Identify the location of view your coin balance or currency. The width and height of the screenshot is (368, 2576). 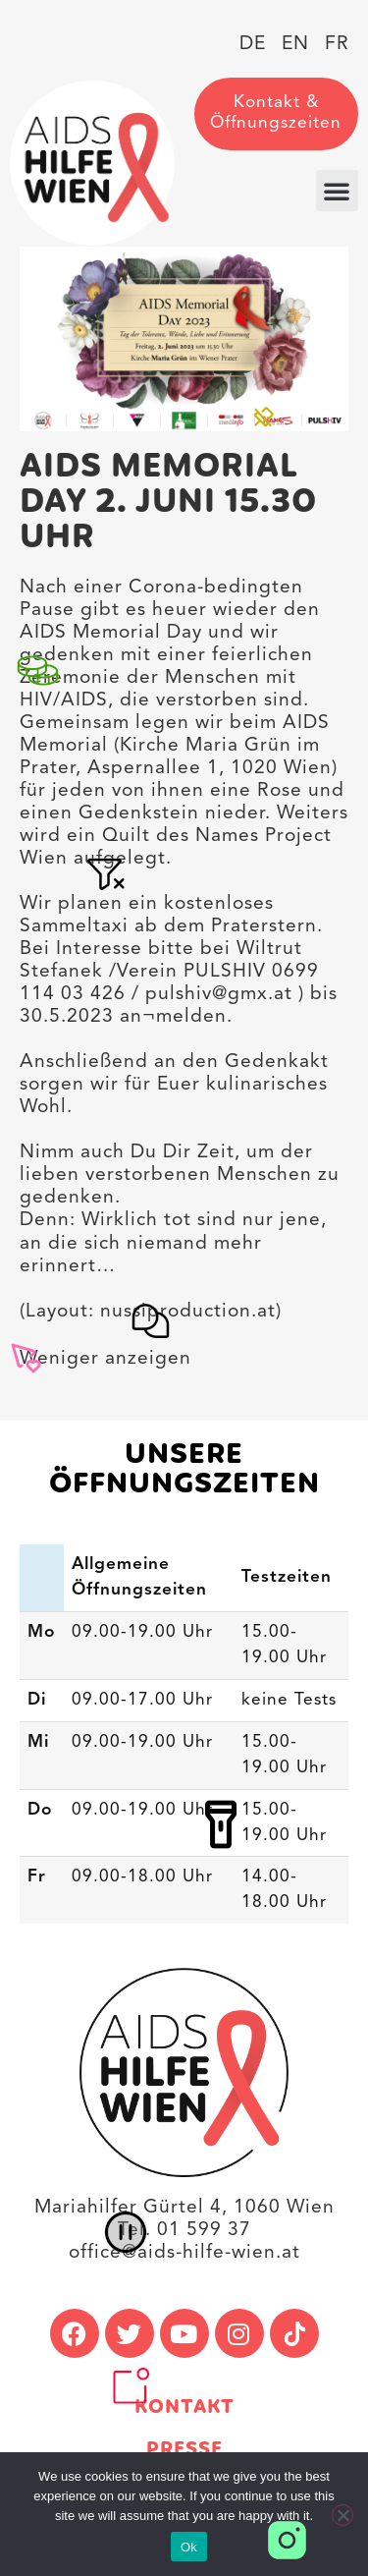
(37, 670).